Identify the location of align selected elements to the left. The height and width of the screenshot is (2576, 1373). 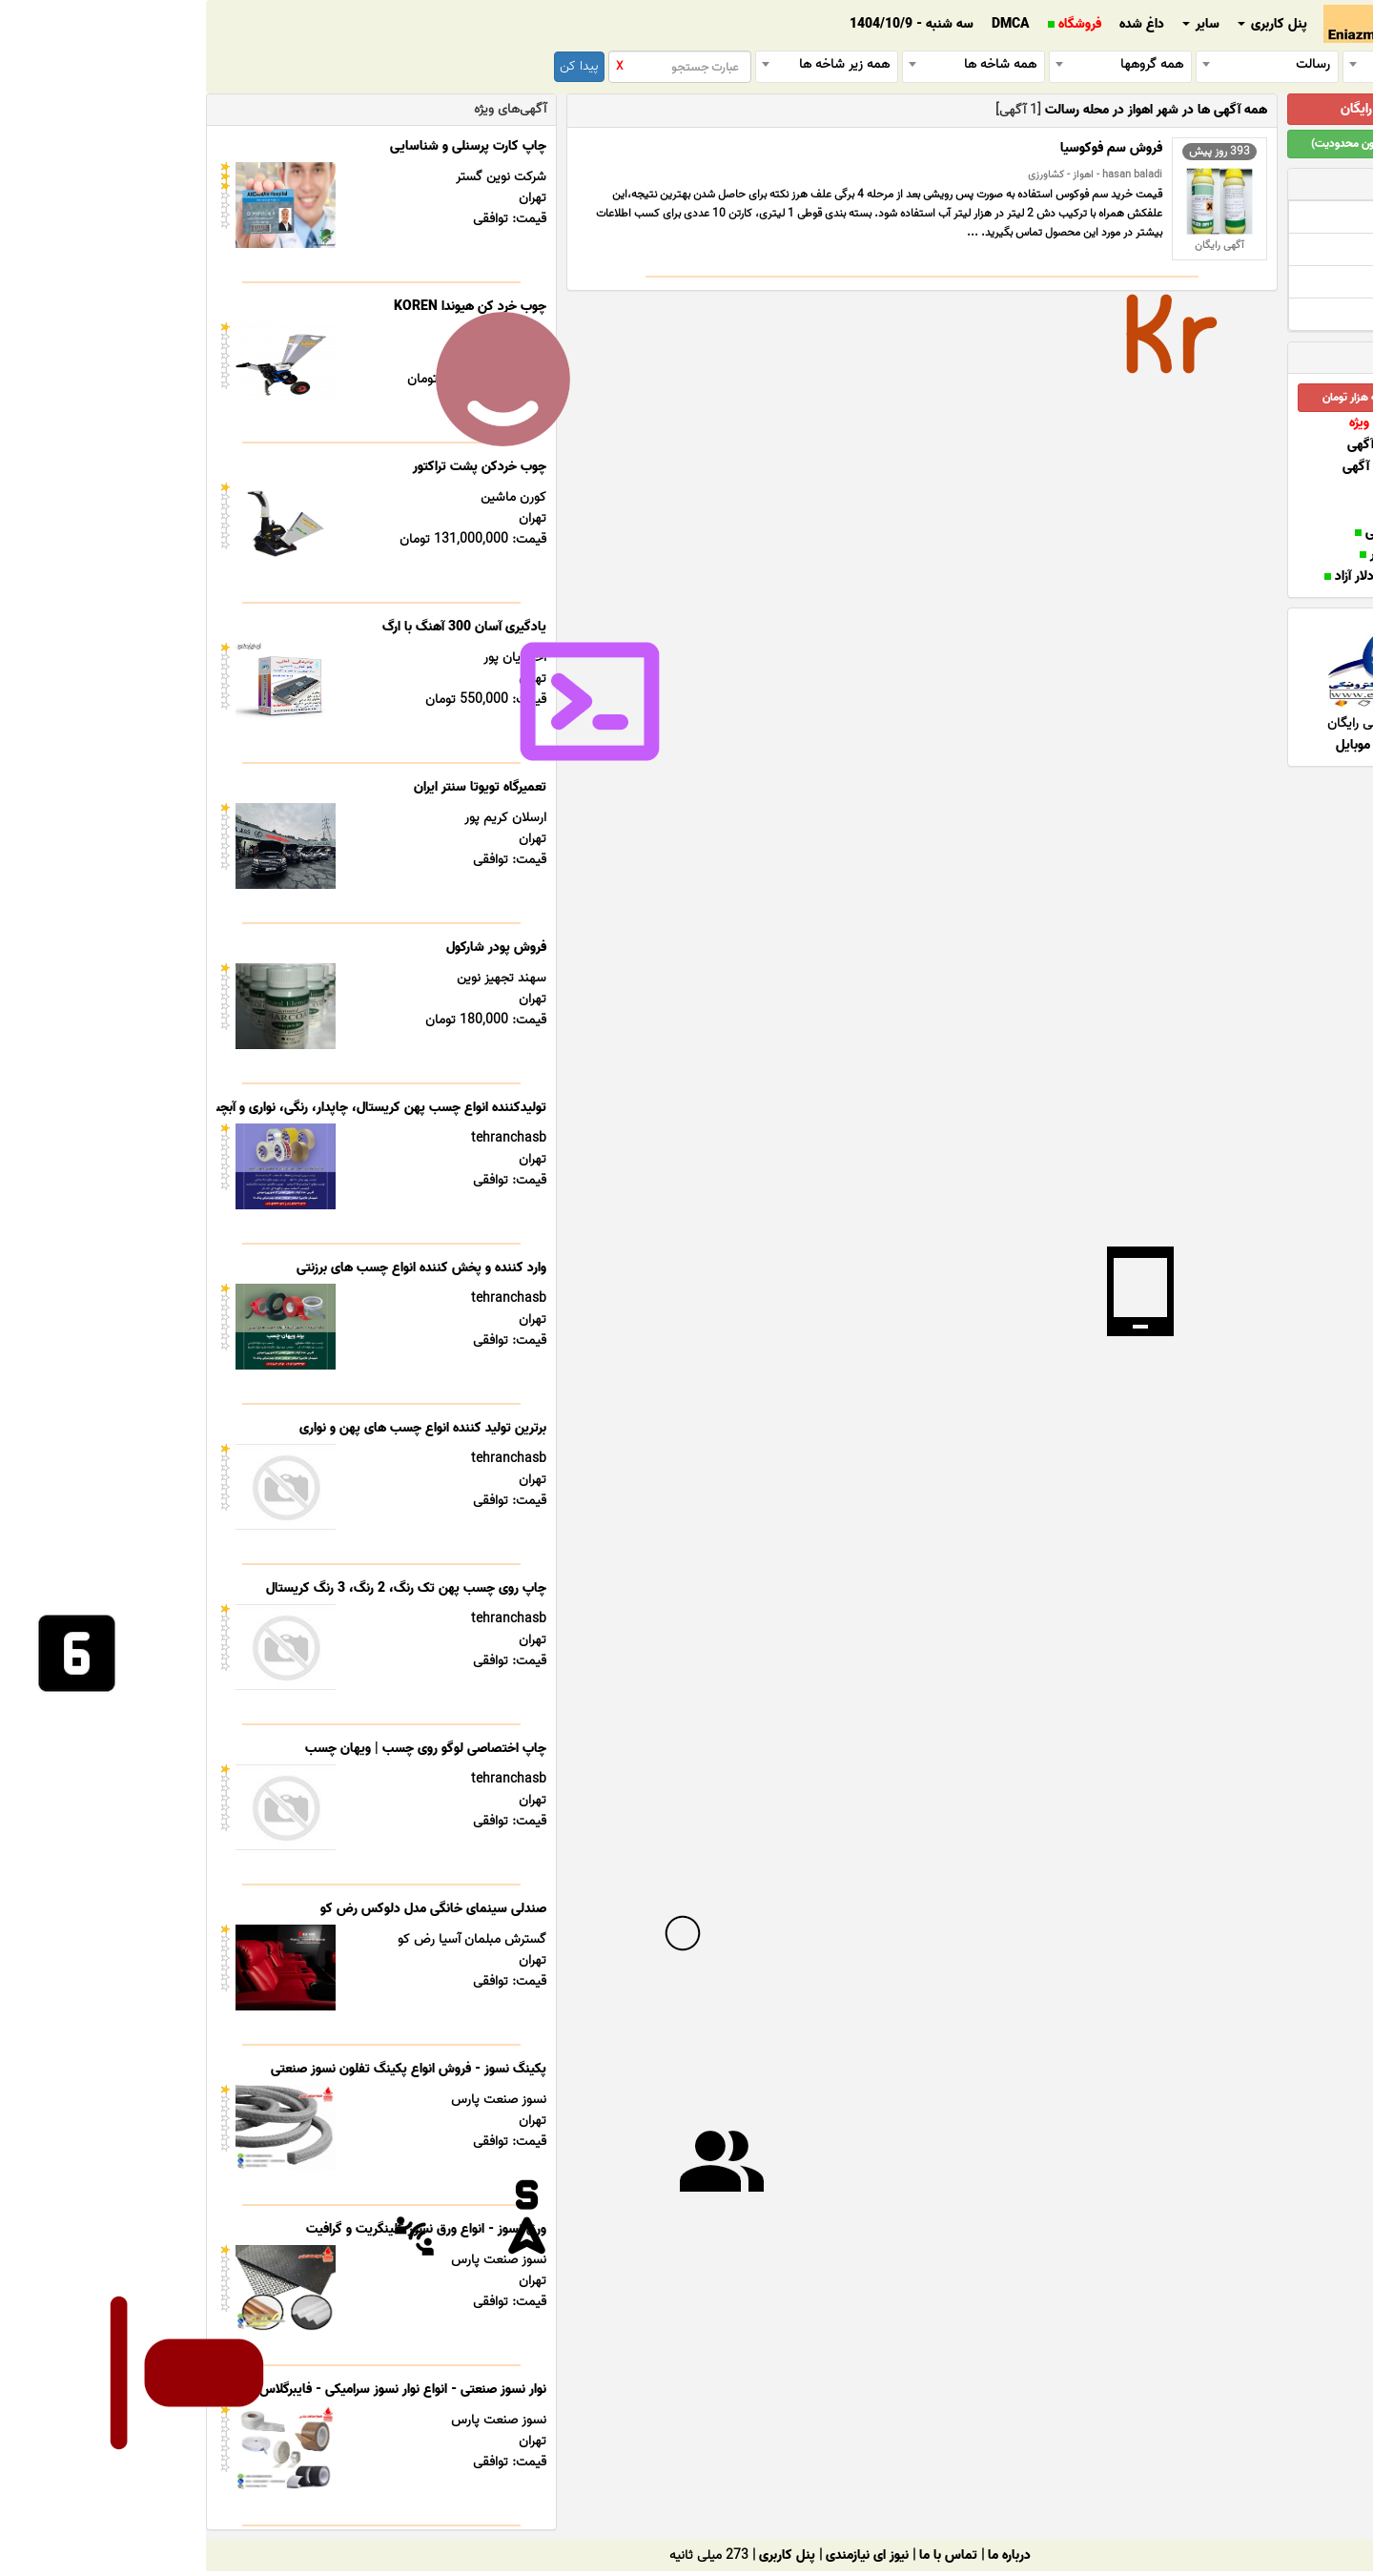
(187, 2373).